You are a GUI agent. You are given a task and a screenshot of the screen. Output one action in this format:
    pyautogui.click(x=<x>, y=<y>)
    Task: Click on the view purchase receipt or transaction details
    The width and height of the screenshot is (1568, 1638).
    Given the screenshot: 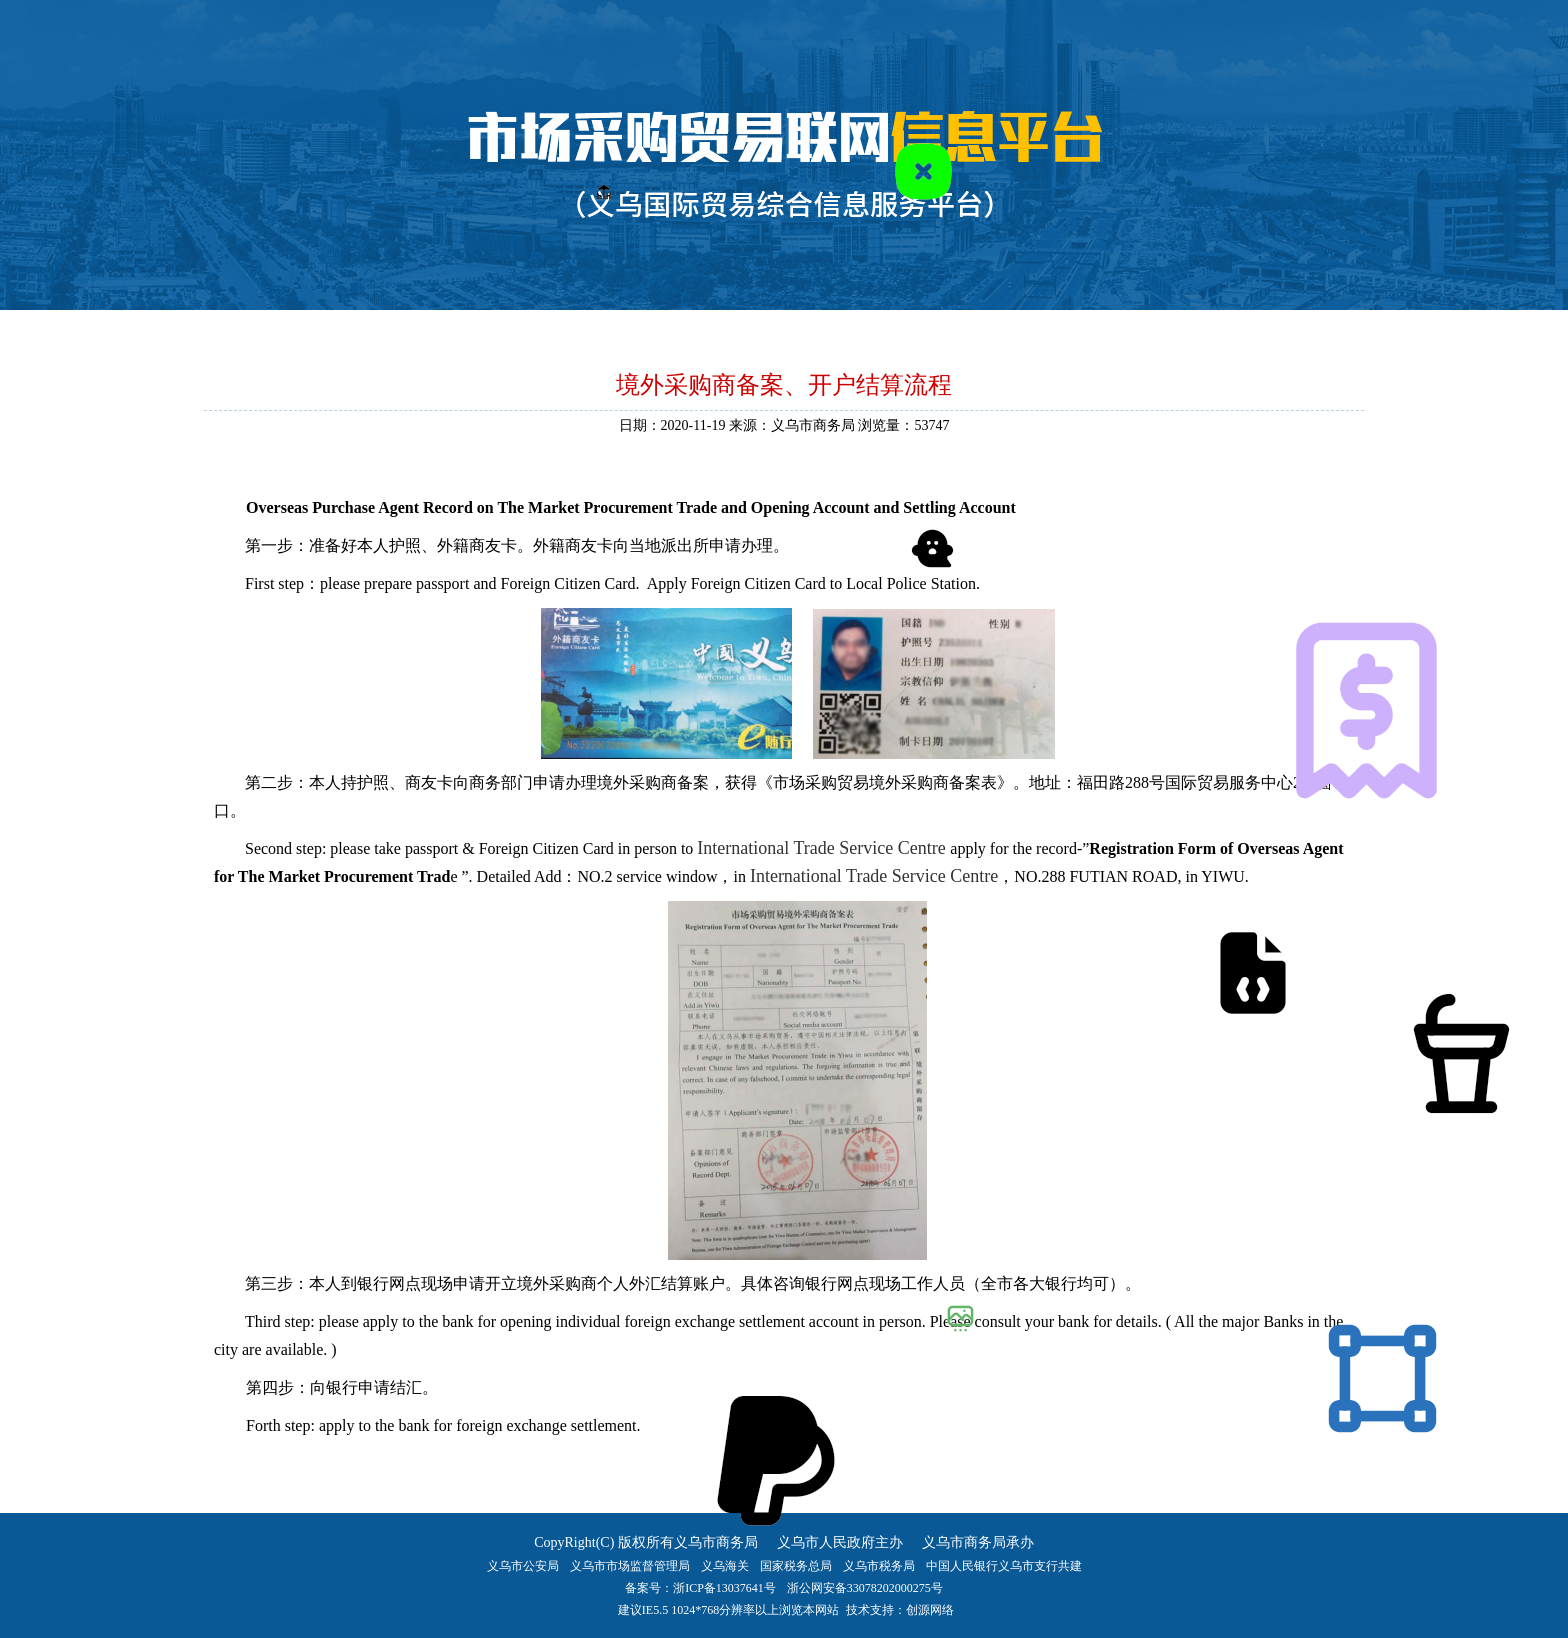 What is the action you would take?
    pyautogui.click(x=1366, y=710)
    